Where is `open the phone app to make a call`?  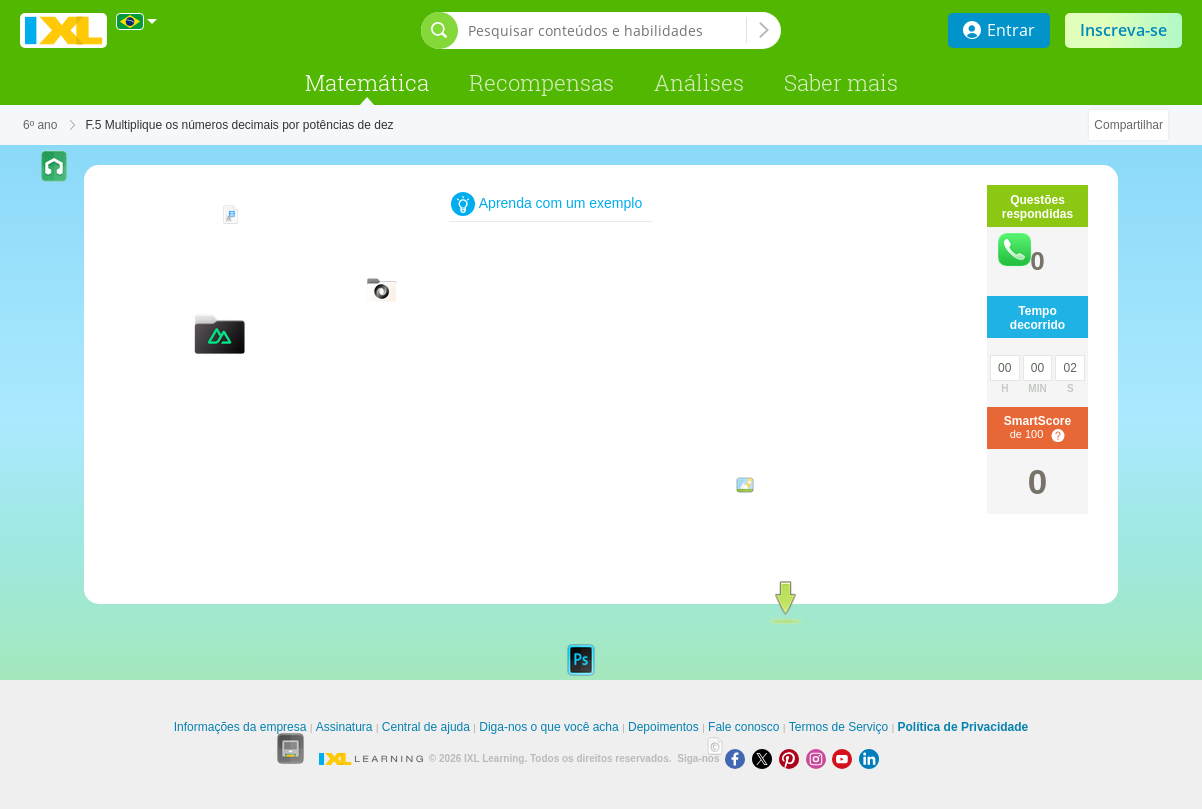 open the phone app to make a call is located at coordinates (1014, 249).